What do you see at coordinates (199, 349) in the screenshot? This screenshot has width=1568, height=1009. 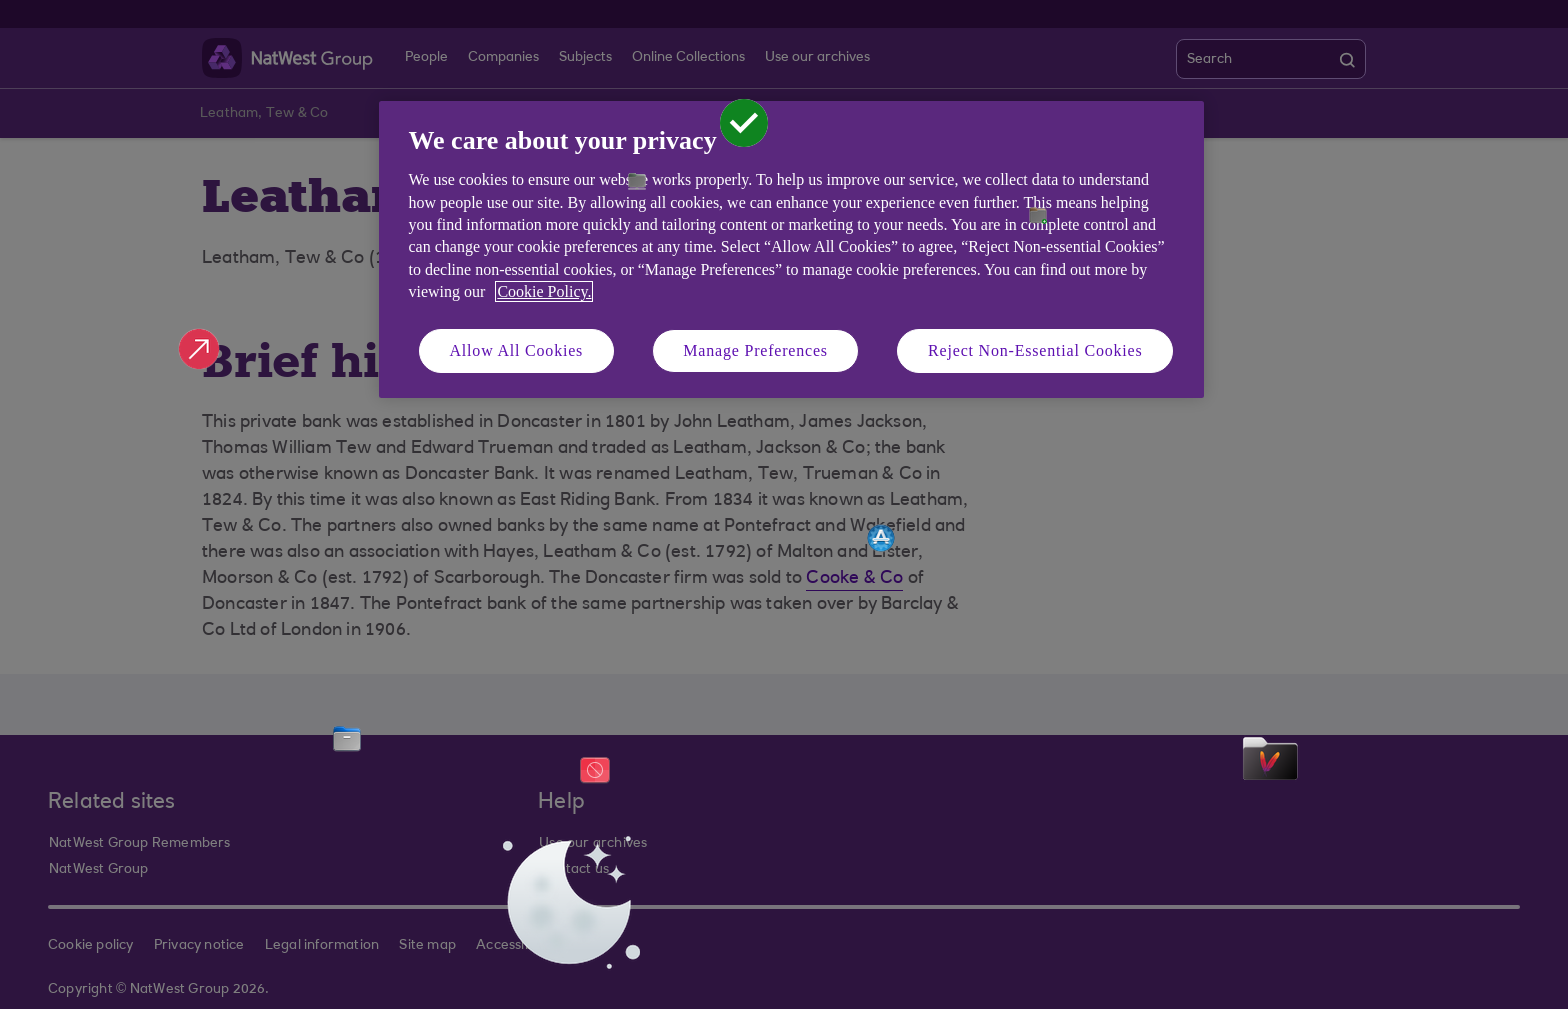 I see `indicates a symbolic link or shortcut to another file` at bounding box center [199, 349].